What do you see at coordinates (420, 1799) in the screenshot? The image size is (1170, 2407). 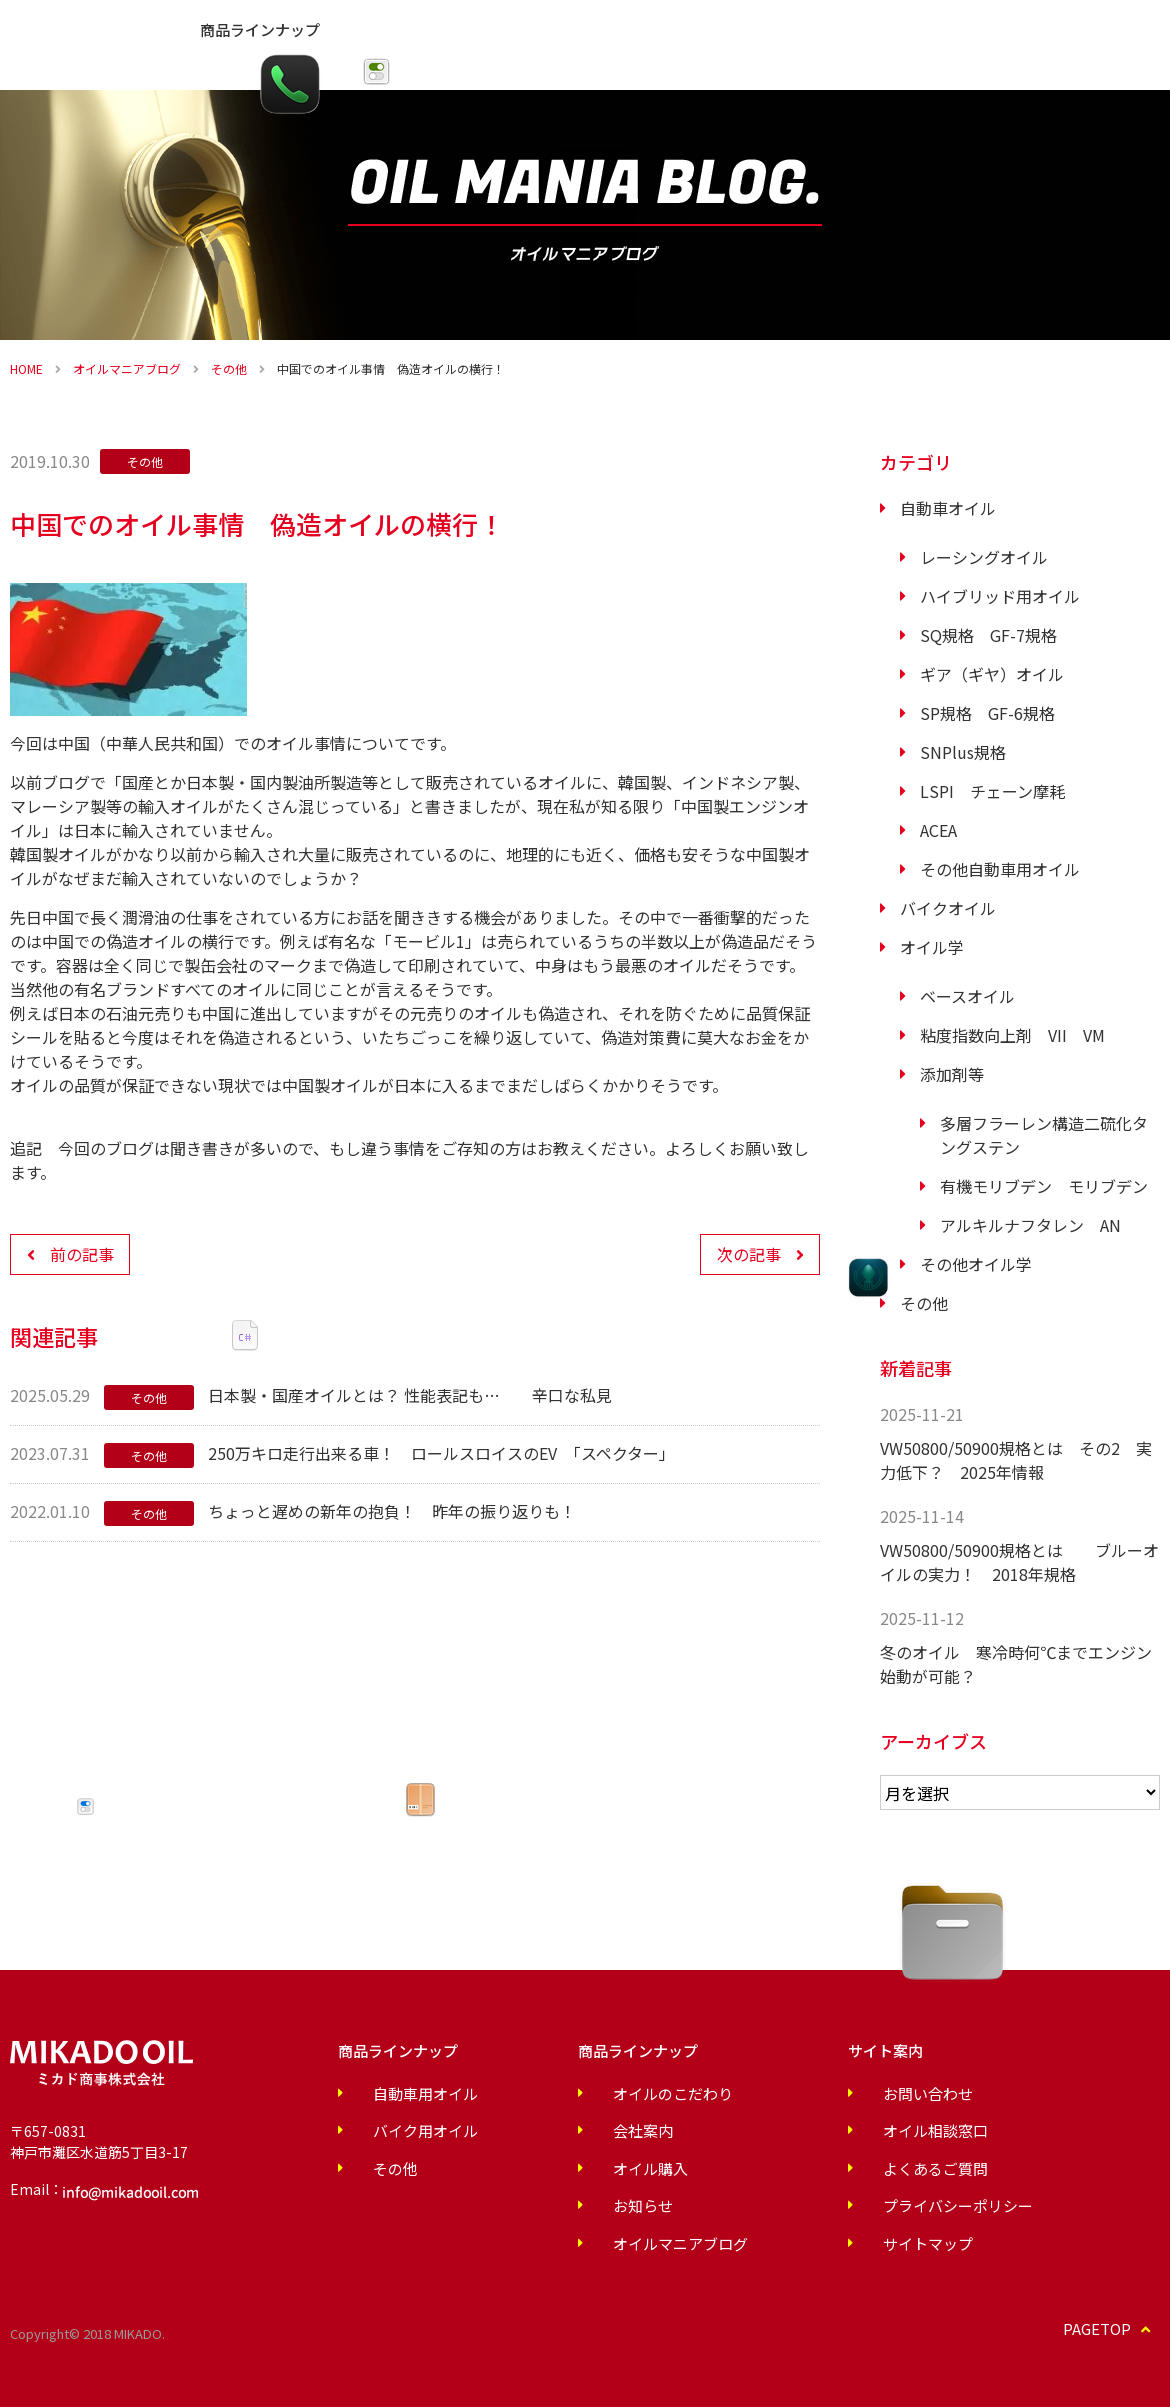 I see `open the software installer app` at bounding box center [420, 1799].